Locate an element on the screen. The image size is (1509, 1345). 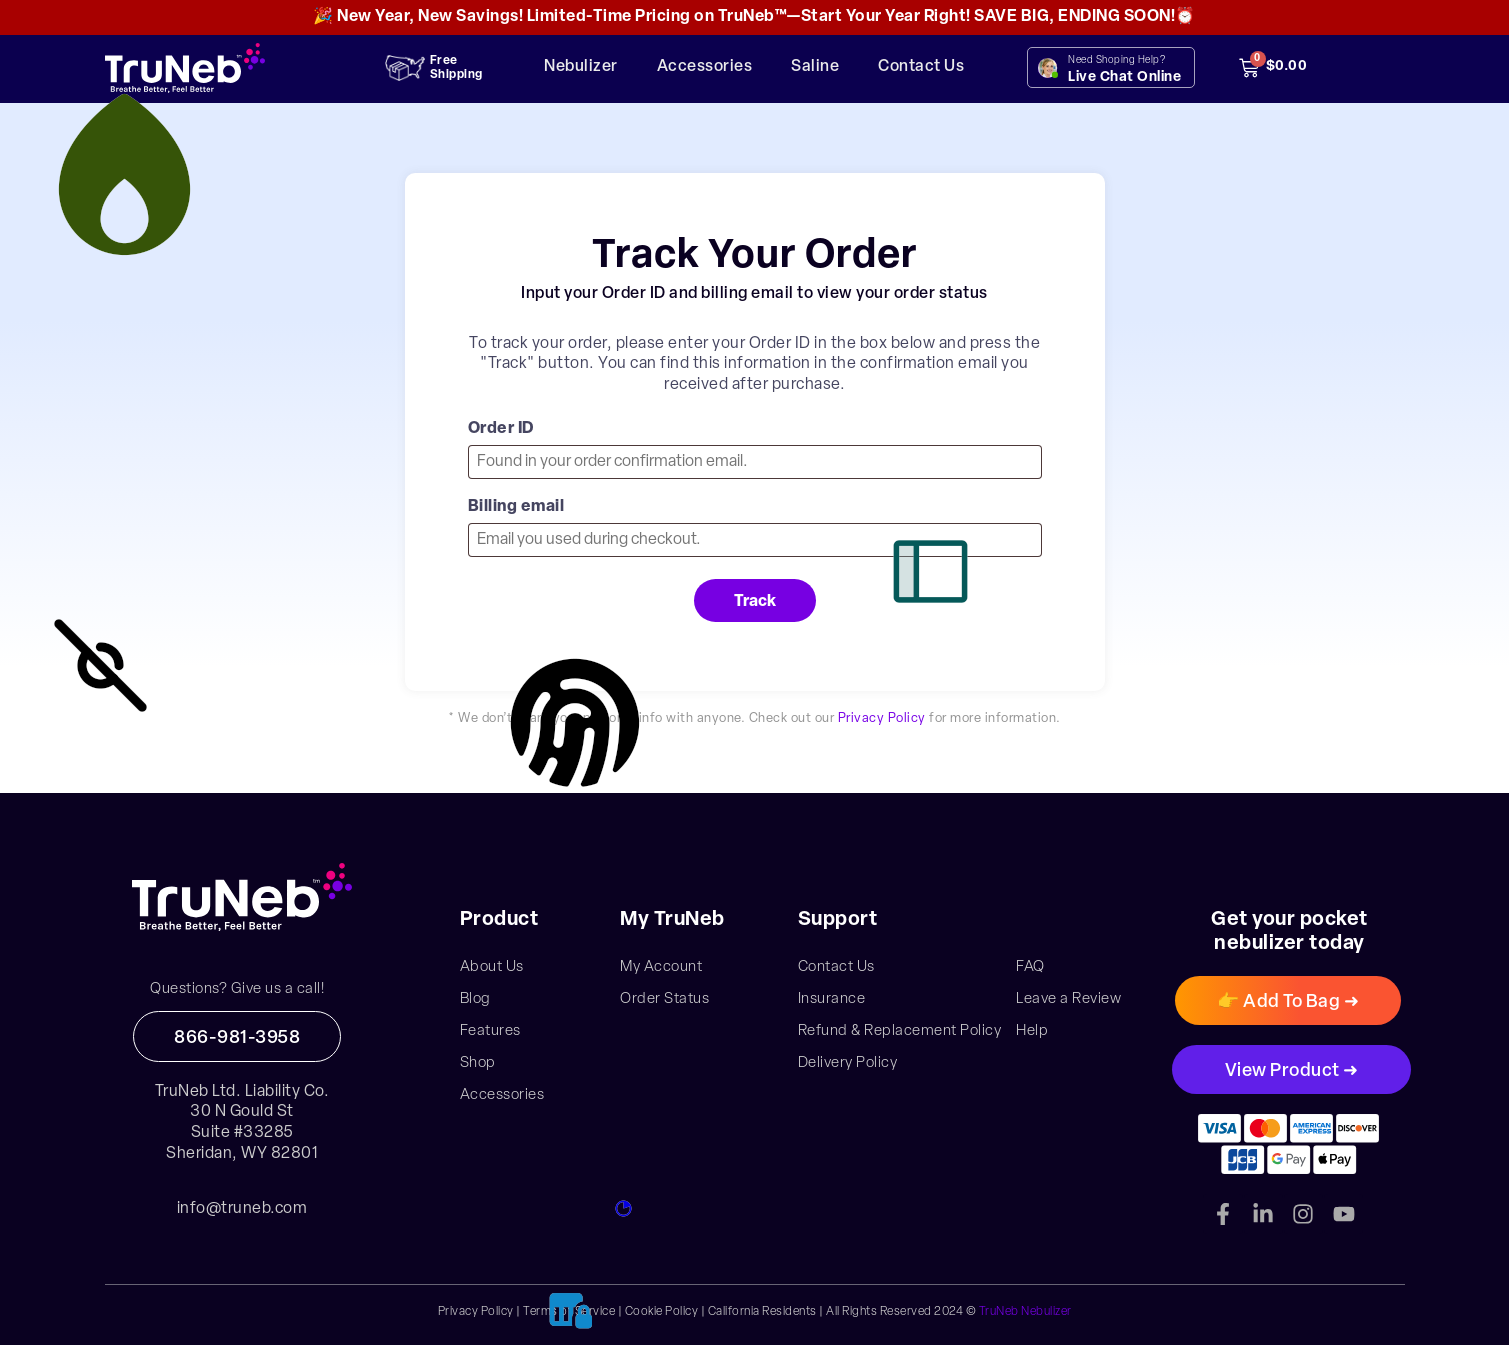
indicates 20% progress or completion is located at coordinates (623, 1208).